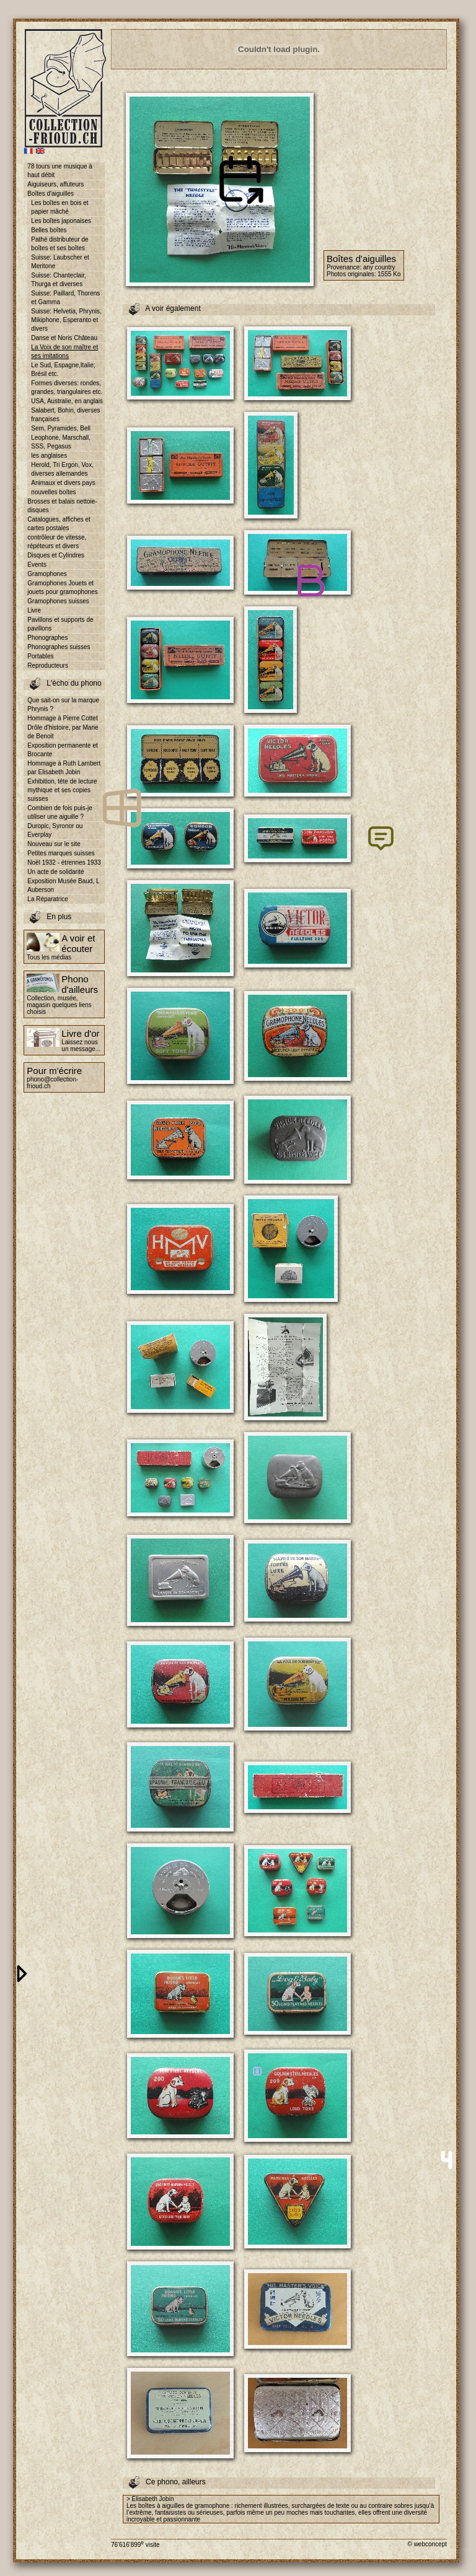 This screenshot has height=2576, width=476. Describe the element at coordinates (121, 808) in the screenshot. I see `open windows settings or system options` at that location.